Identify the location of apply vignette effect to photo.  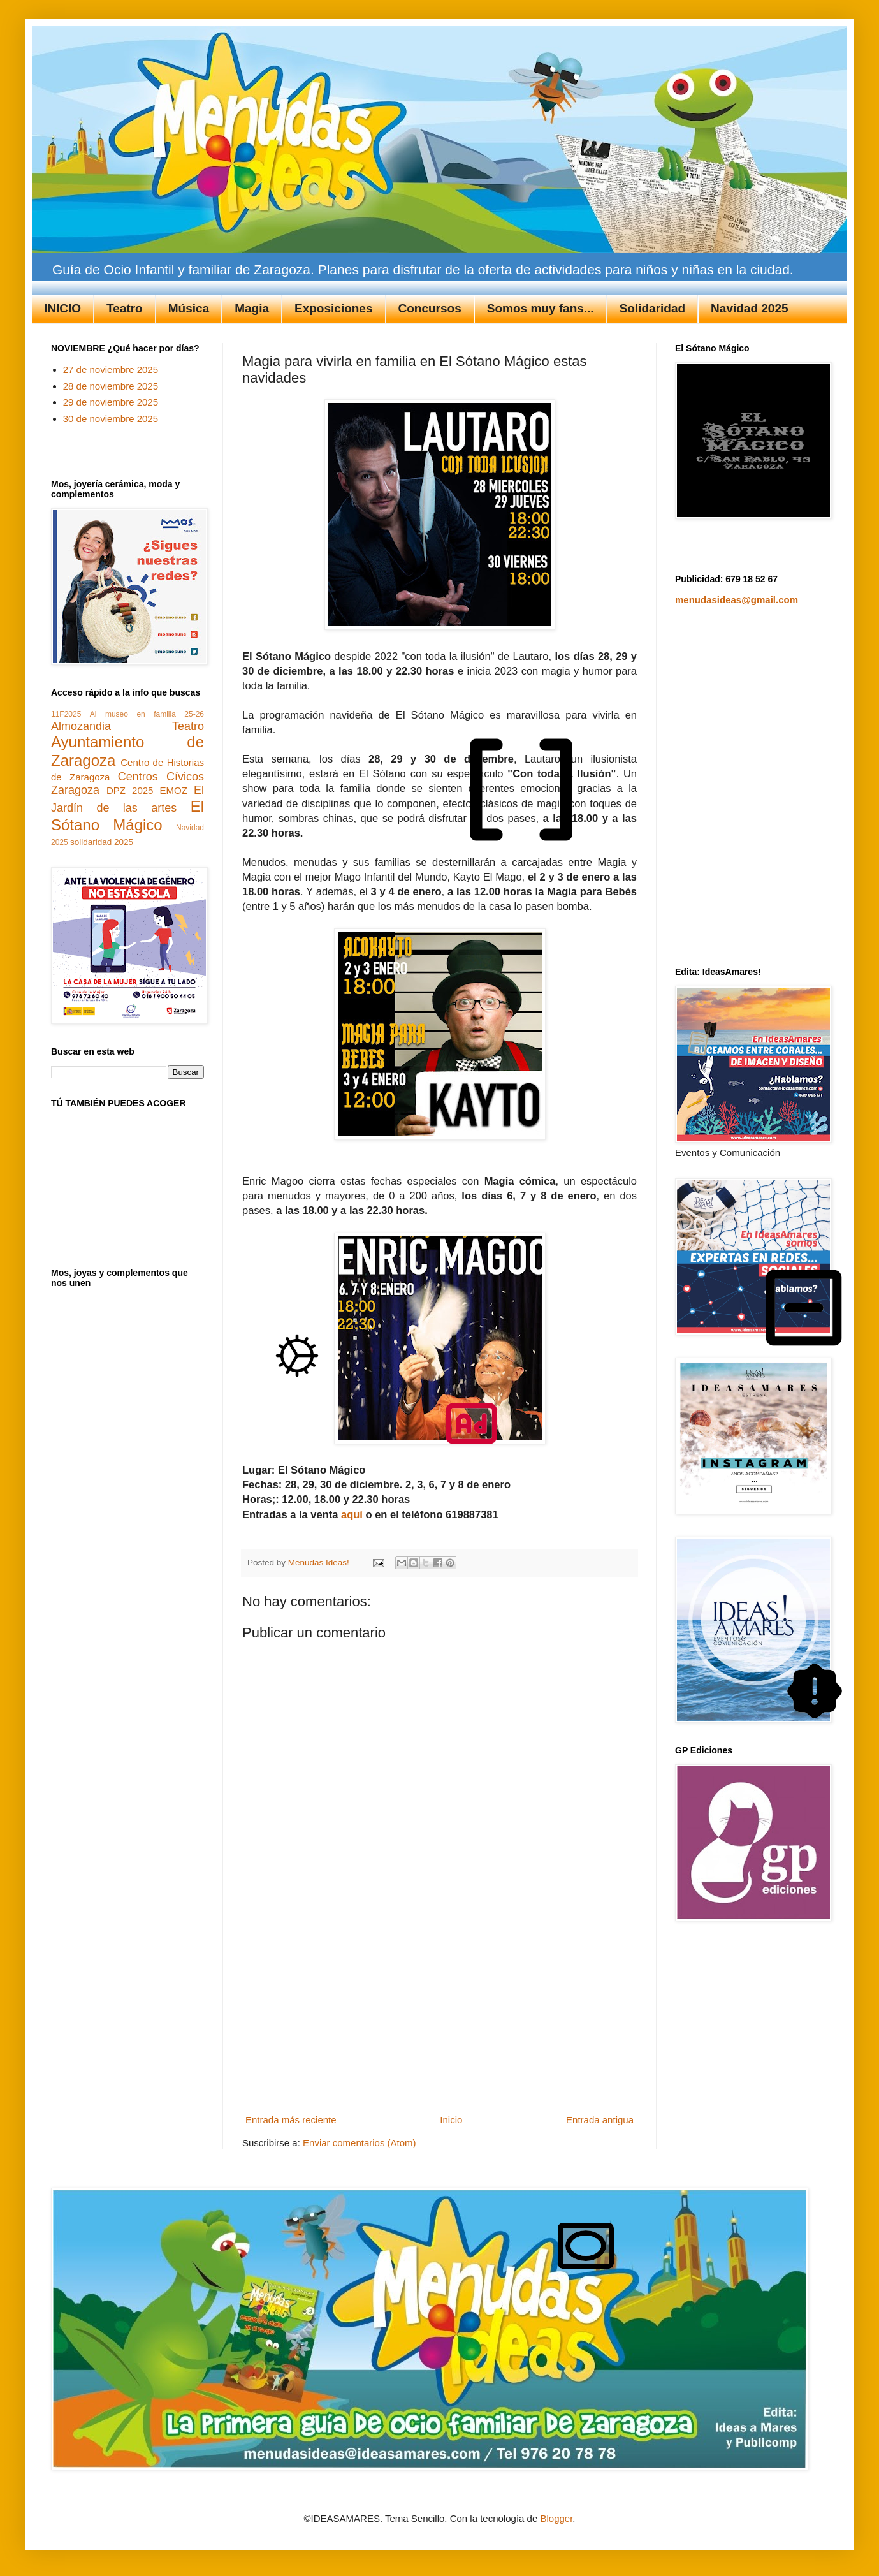
(586, 2246).